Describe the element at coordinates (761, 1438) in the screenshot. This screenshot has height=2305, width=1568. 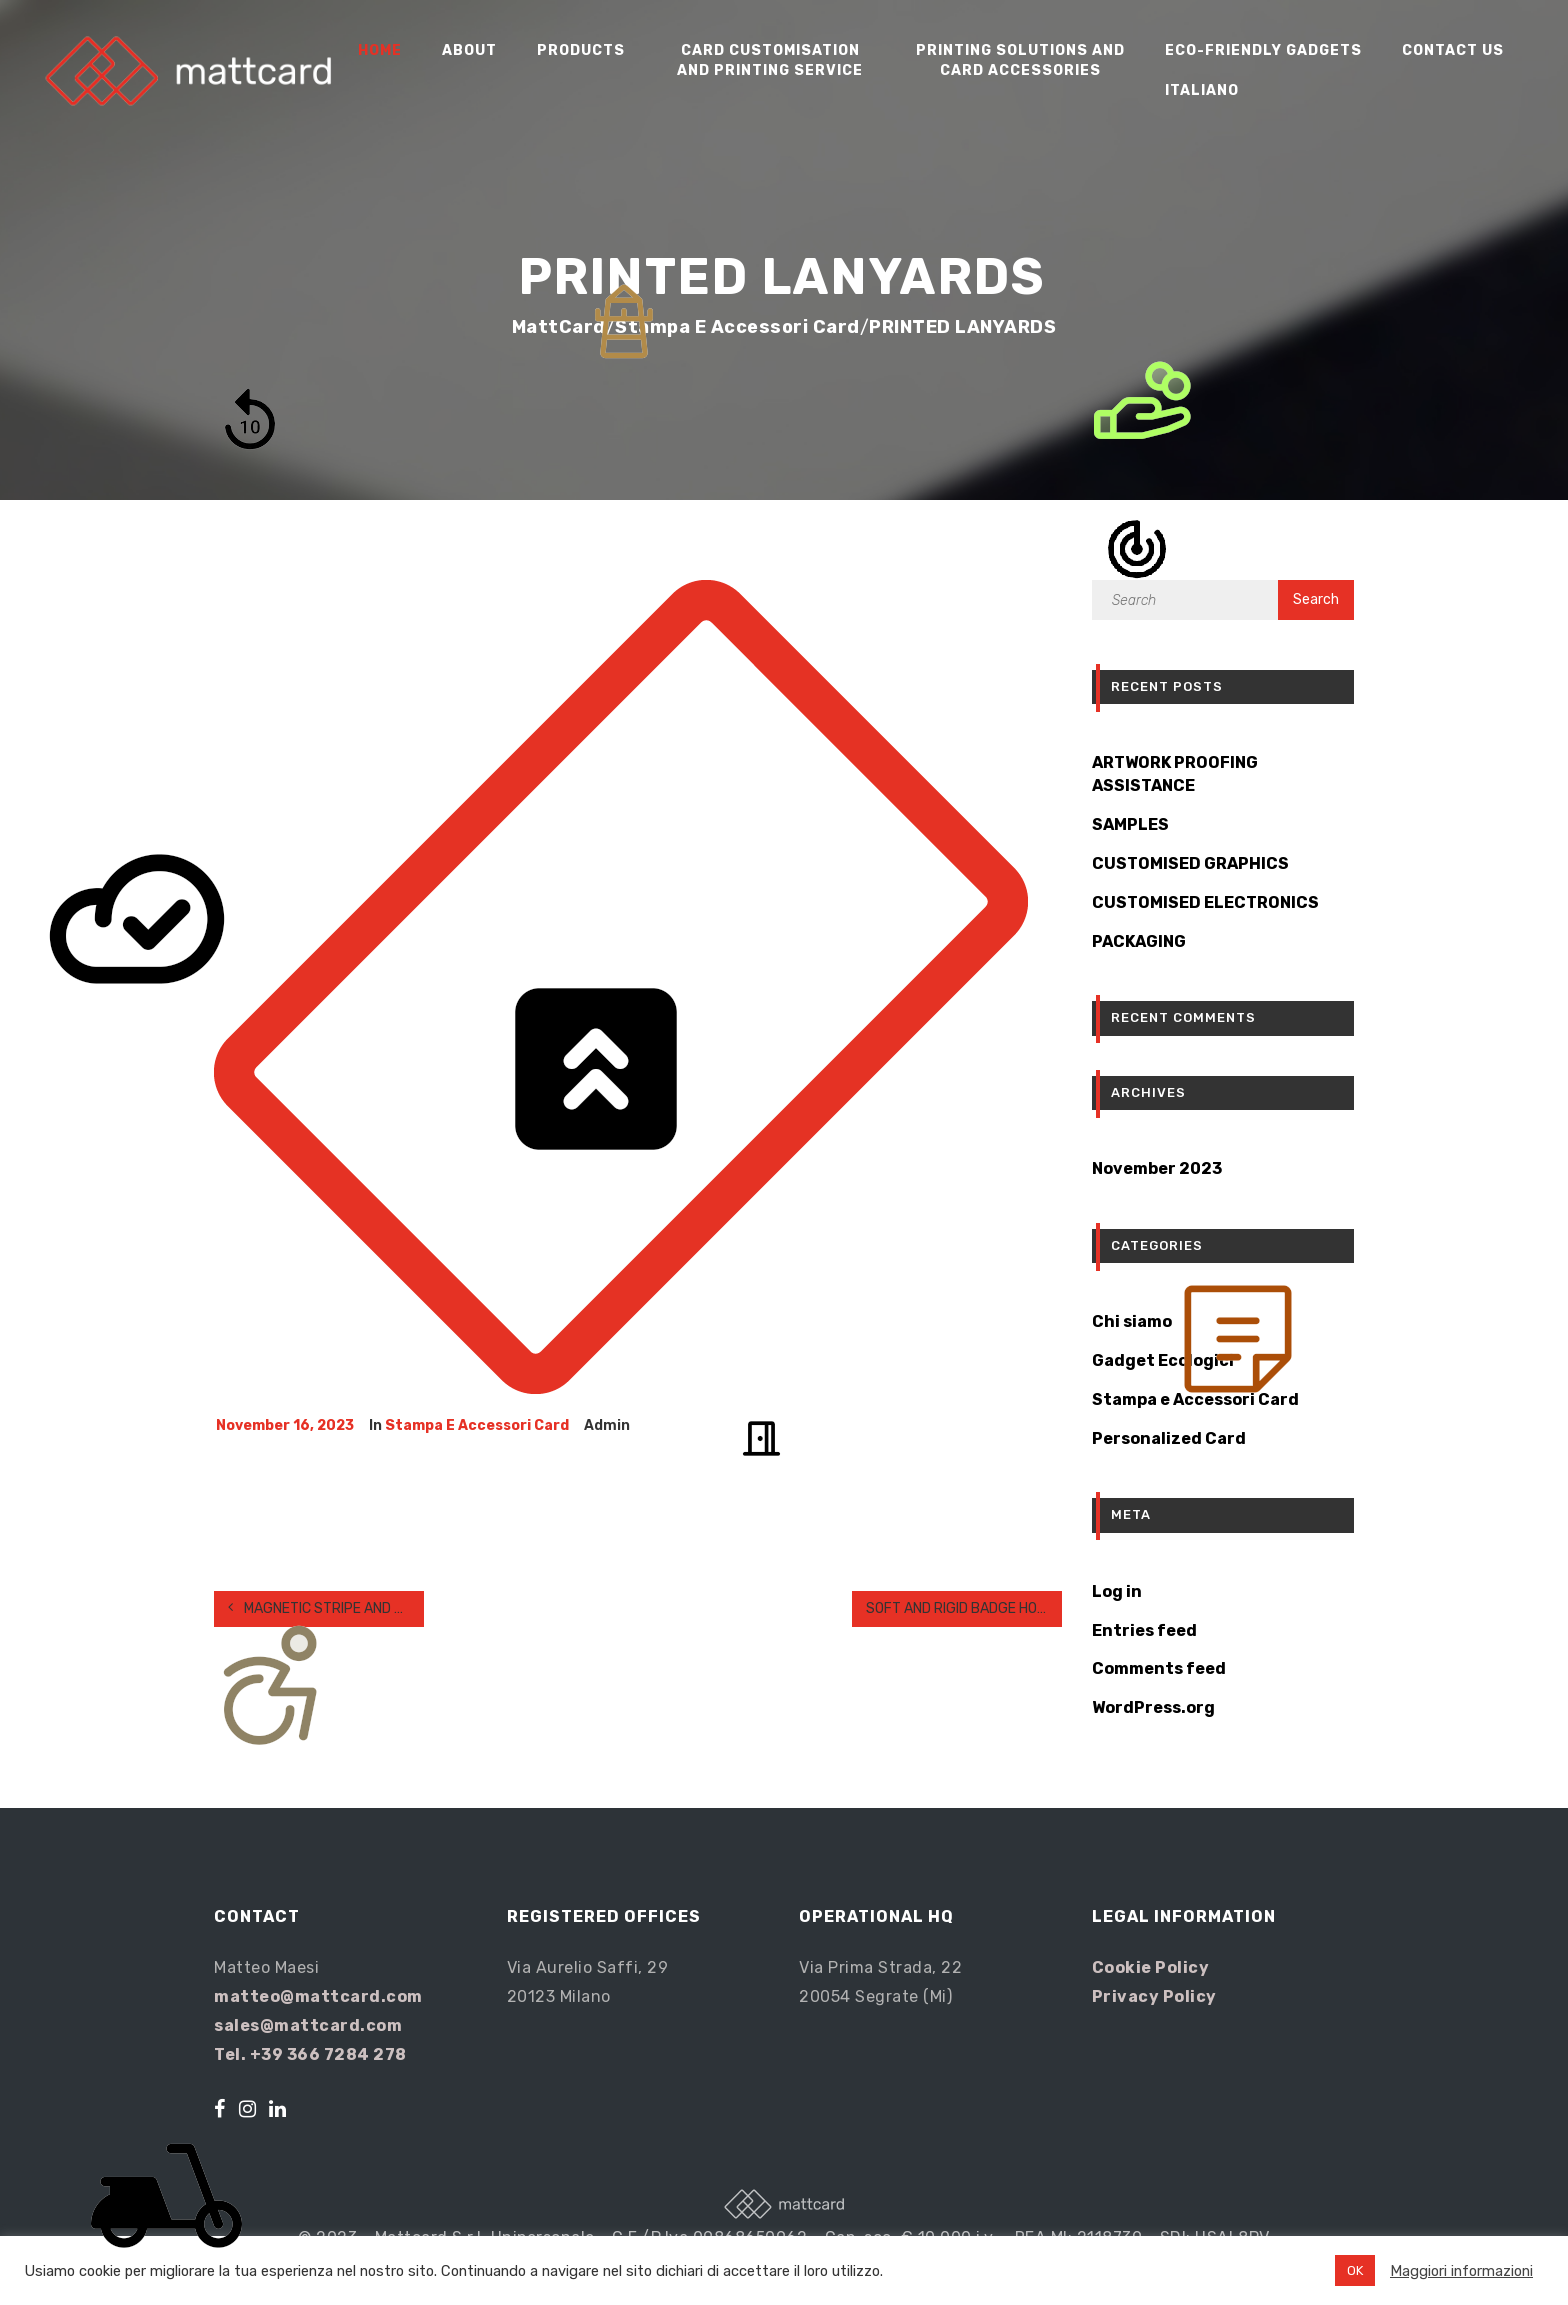
I see `log out or exit the application` at that location.